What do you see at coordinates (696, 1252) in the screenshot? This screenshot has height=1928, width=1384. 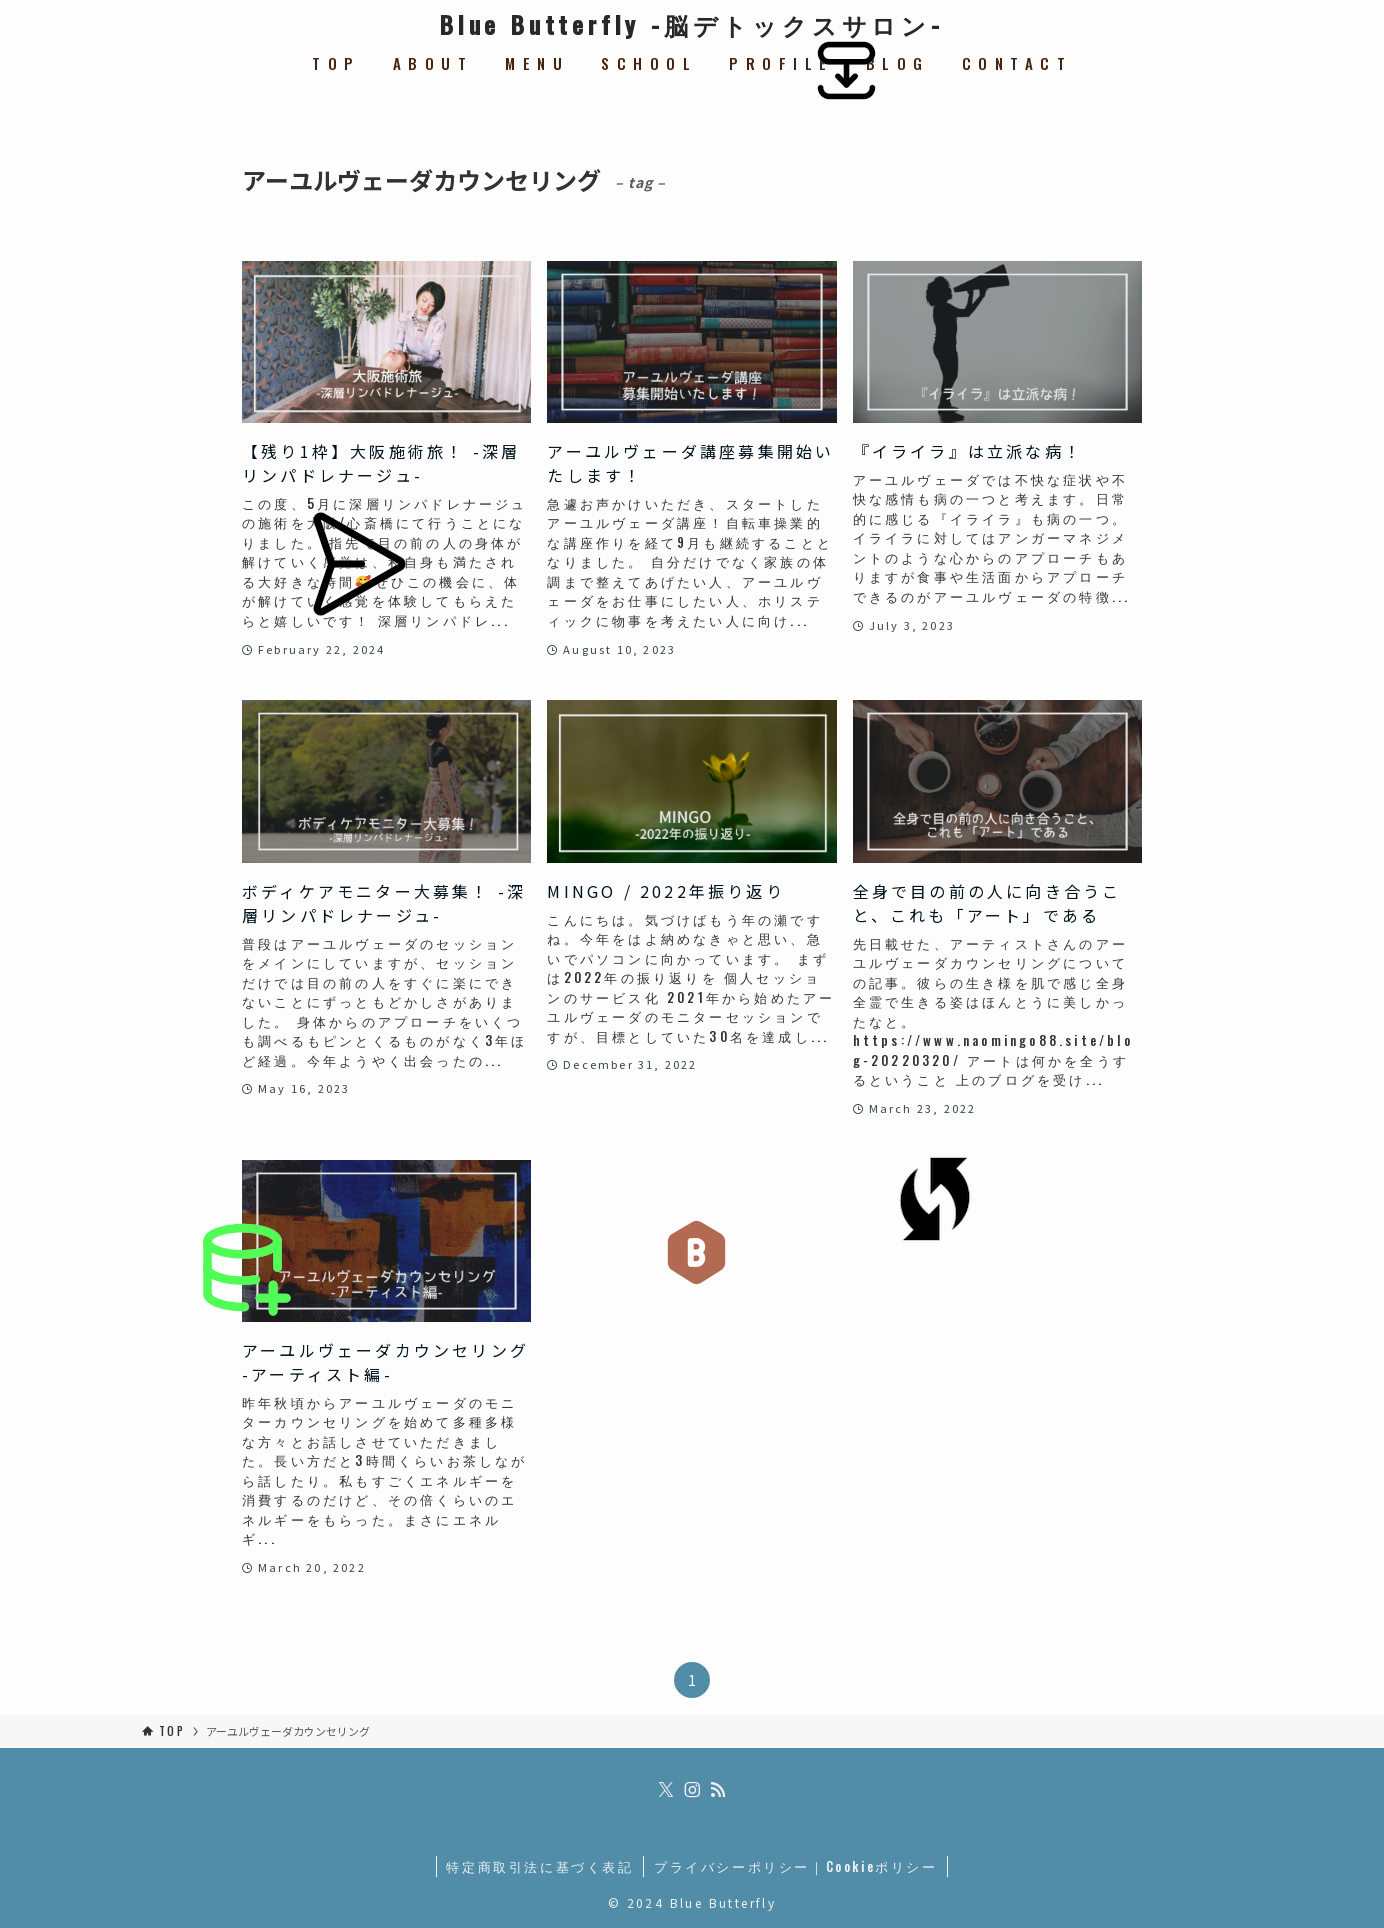 I see `indicates bold text formatting option` at bounding box center [696, 1252].